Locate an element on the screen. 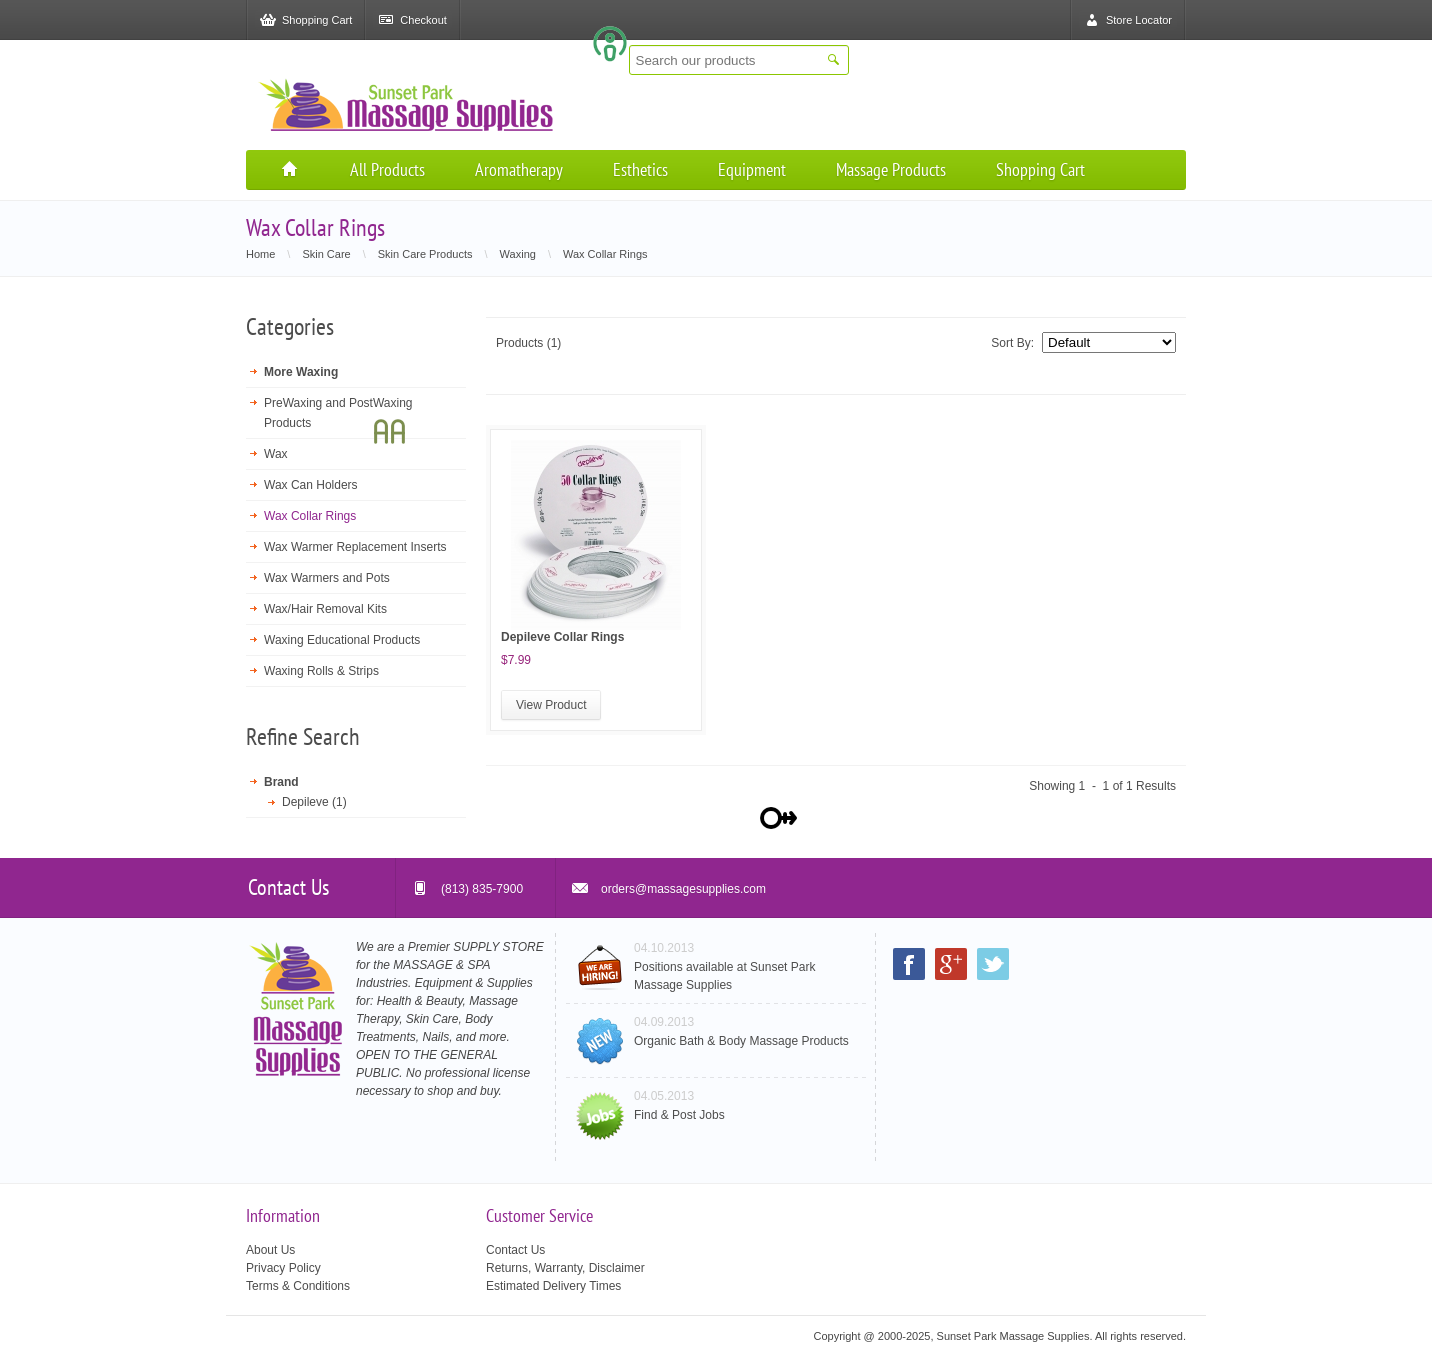 The image size is (1432, 1356). indicates male gender with external attraction symbol is located at coordinates (778, 818).